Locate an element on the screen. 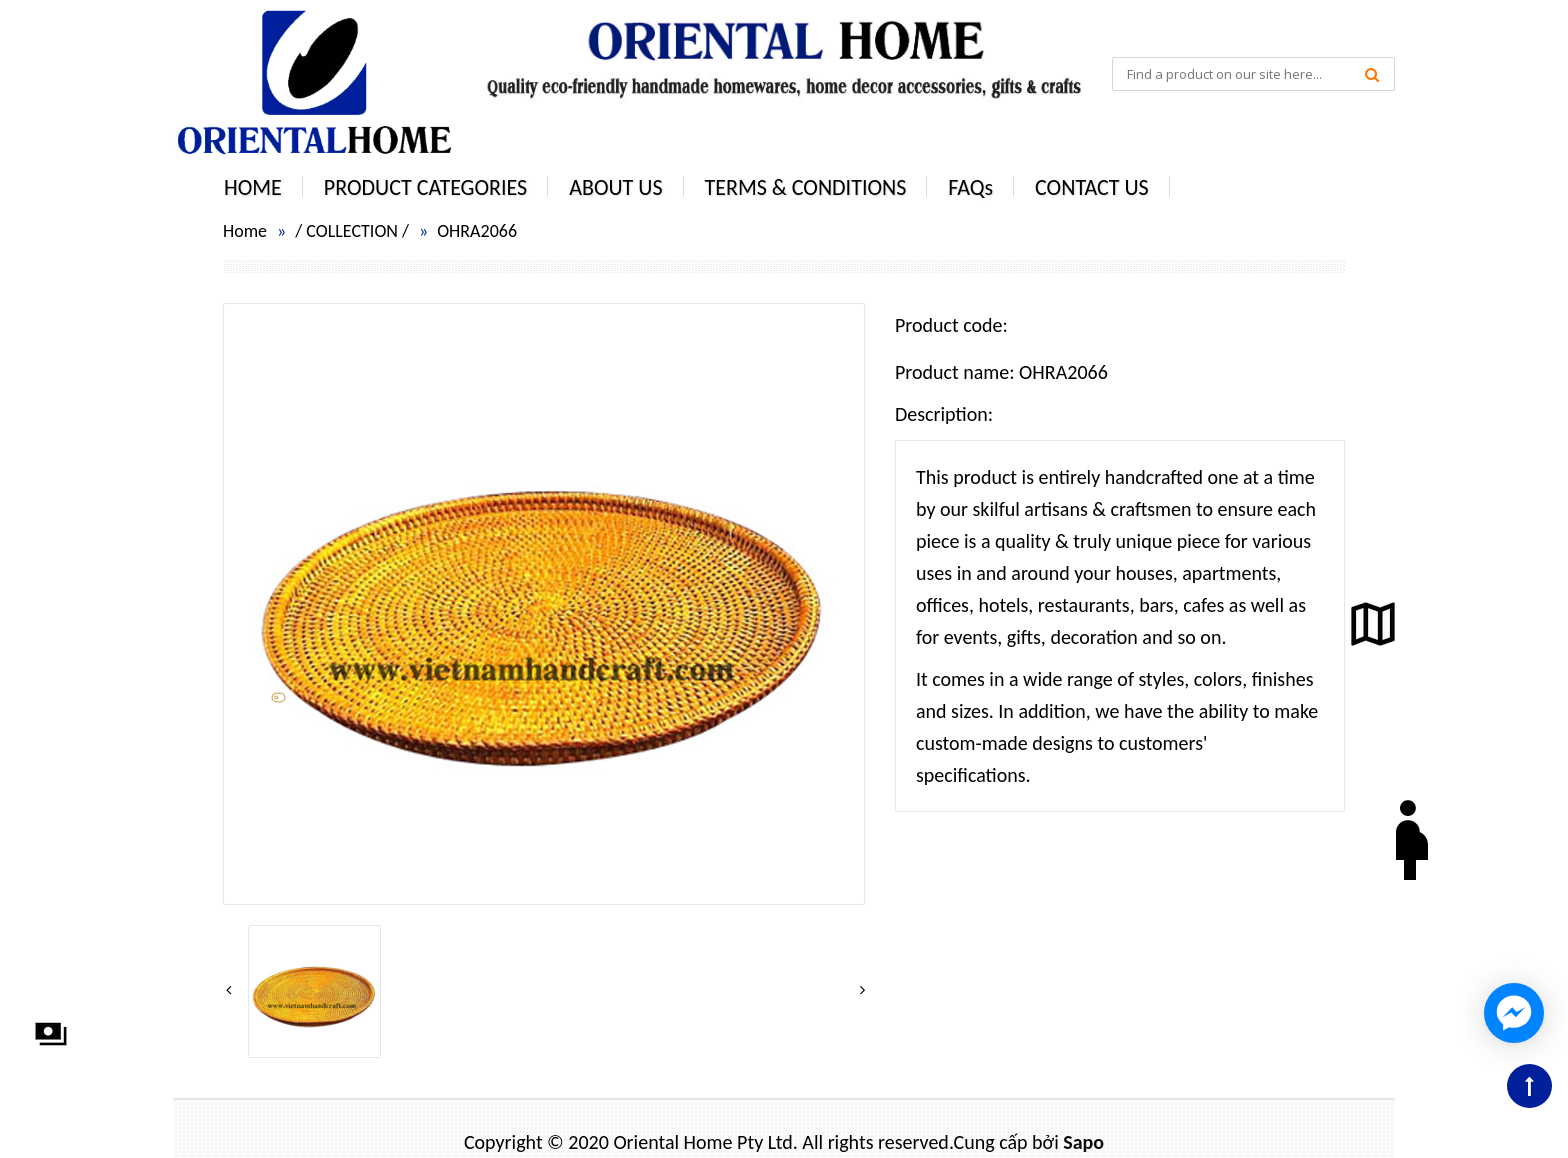  open map view is located at coordinates (1373, 624).